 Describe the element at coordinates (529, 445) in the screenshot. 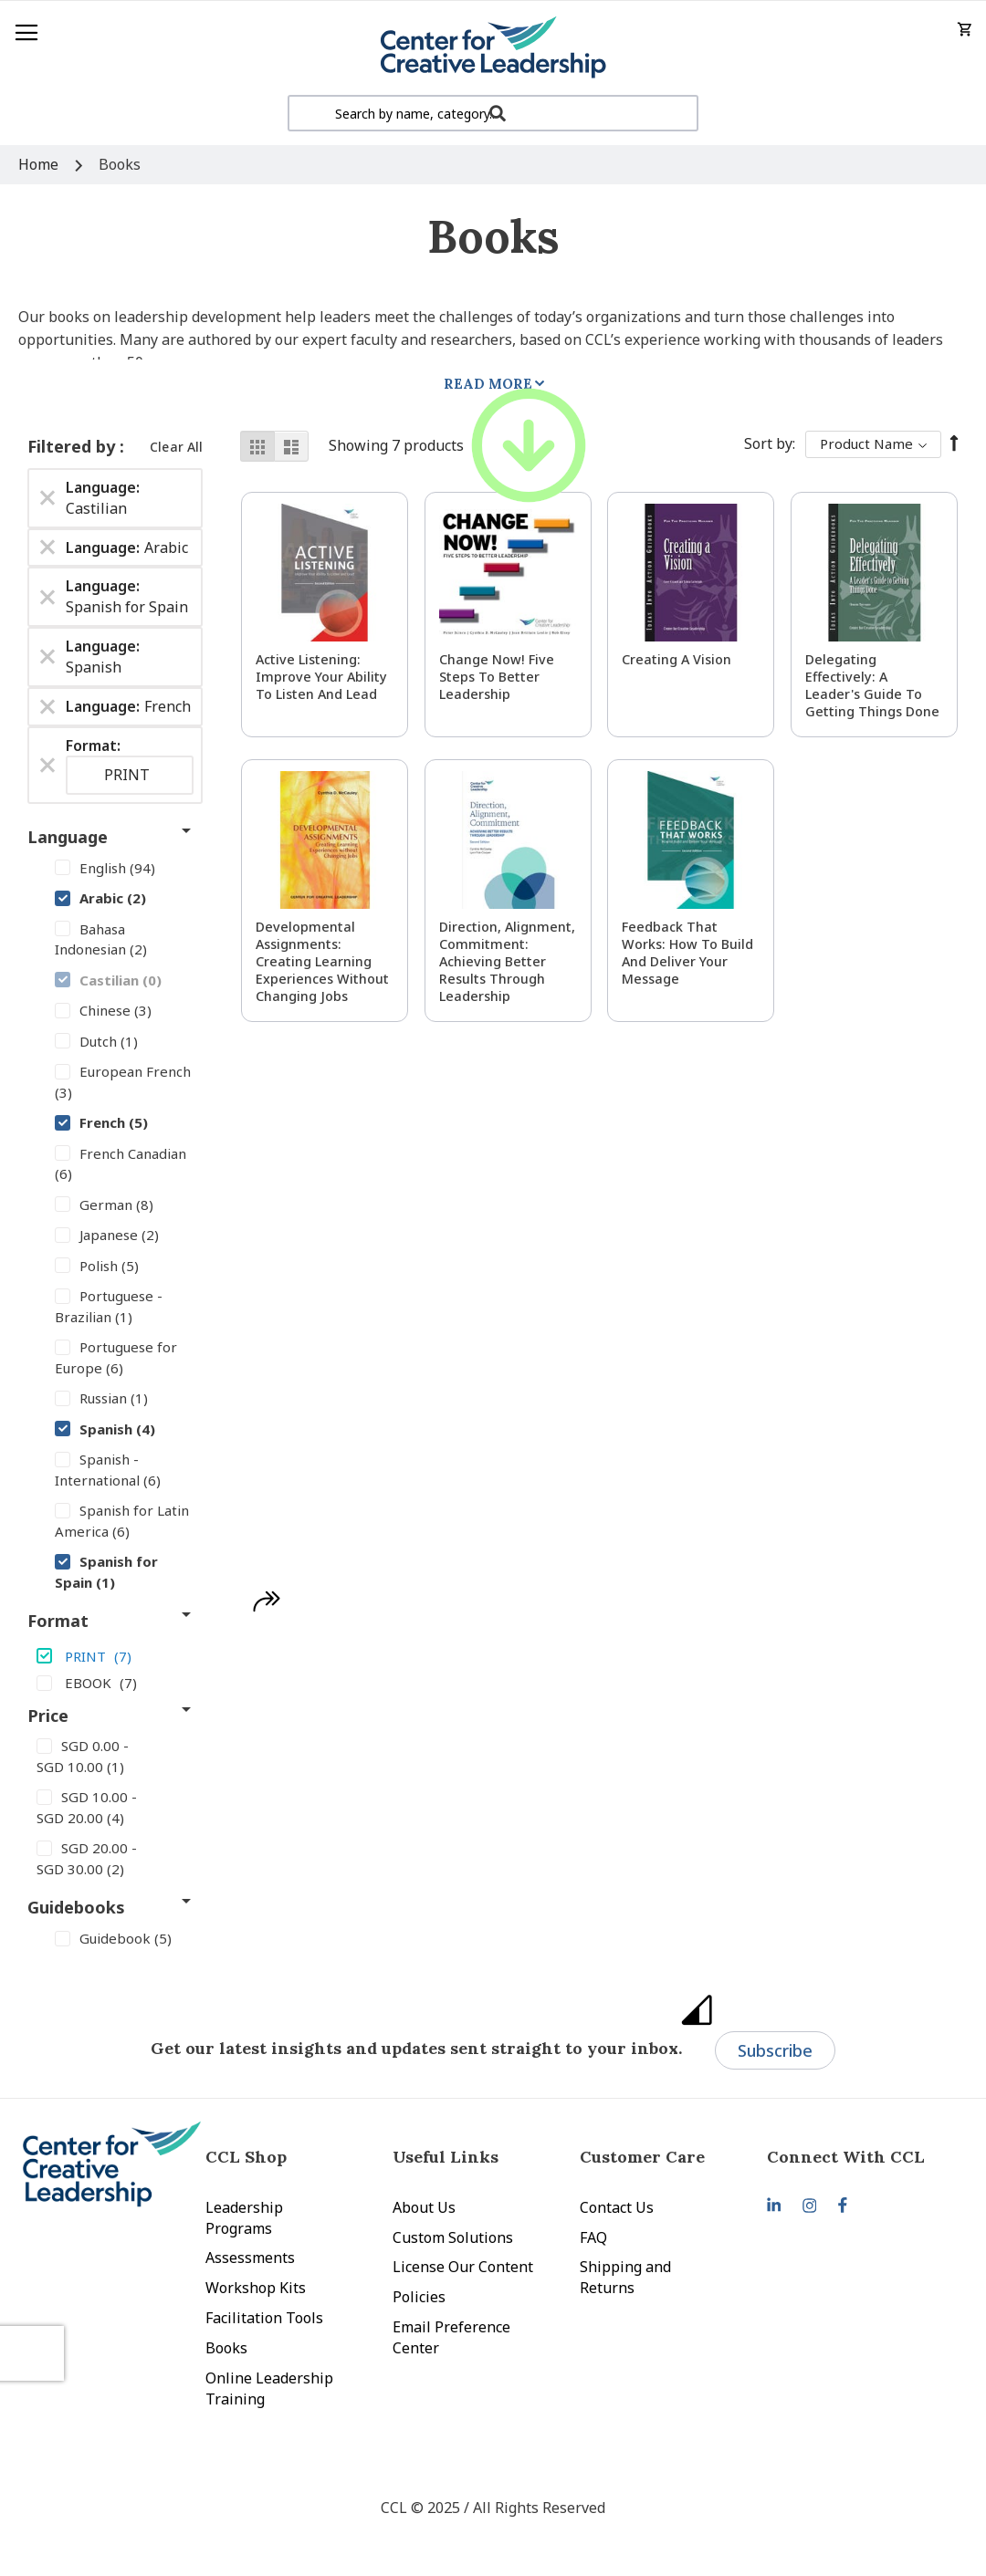

I see `download file or content` at that location.